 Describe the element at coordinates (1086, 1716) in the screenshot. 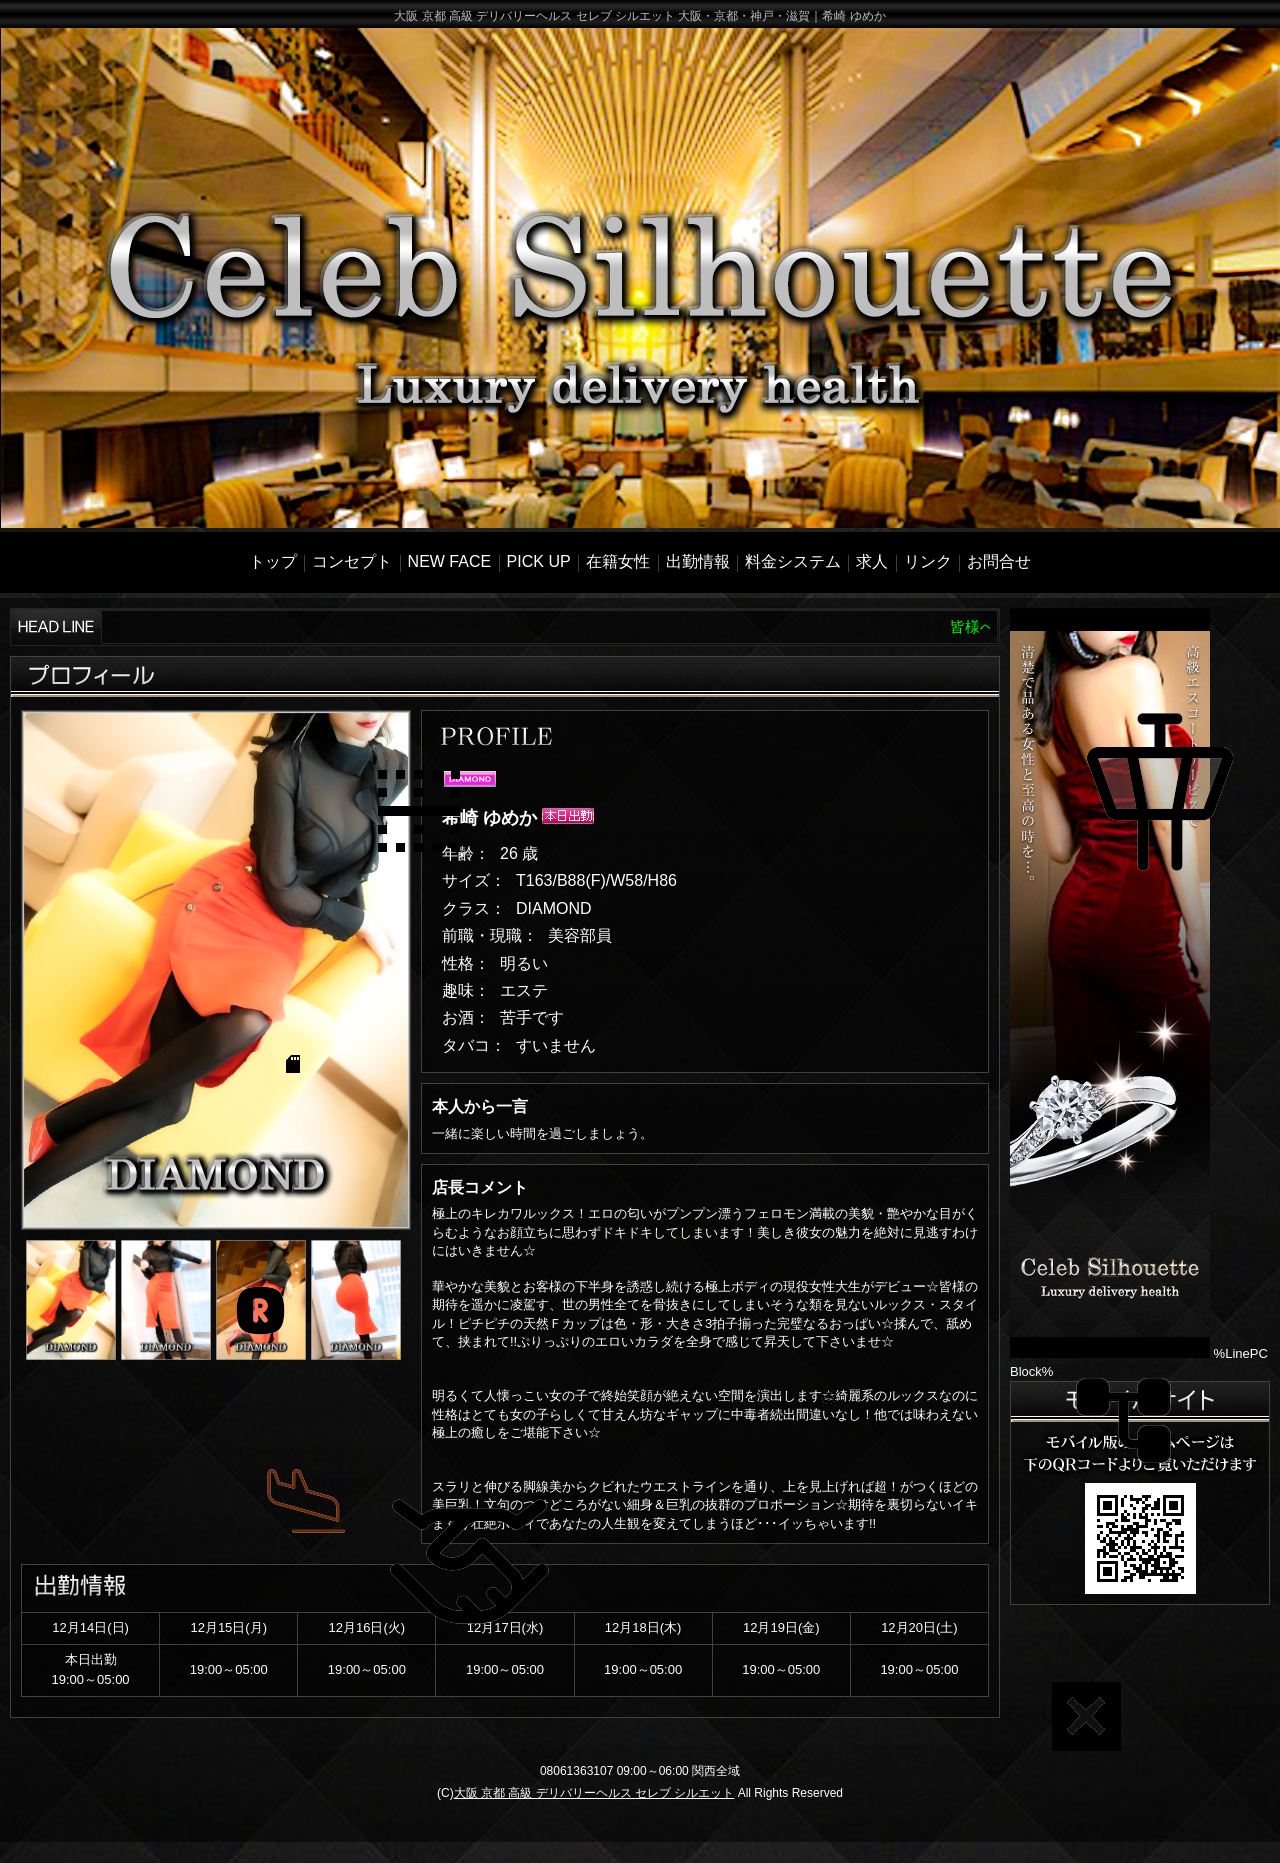

I see `close or dismiss a dialog` at that location.